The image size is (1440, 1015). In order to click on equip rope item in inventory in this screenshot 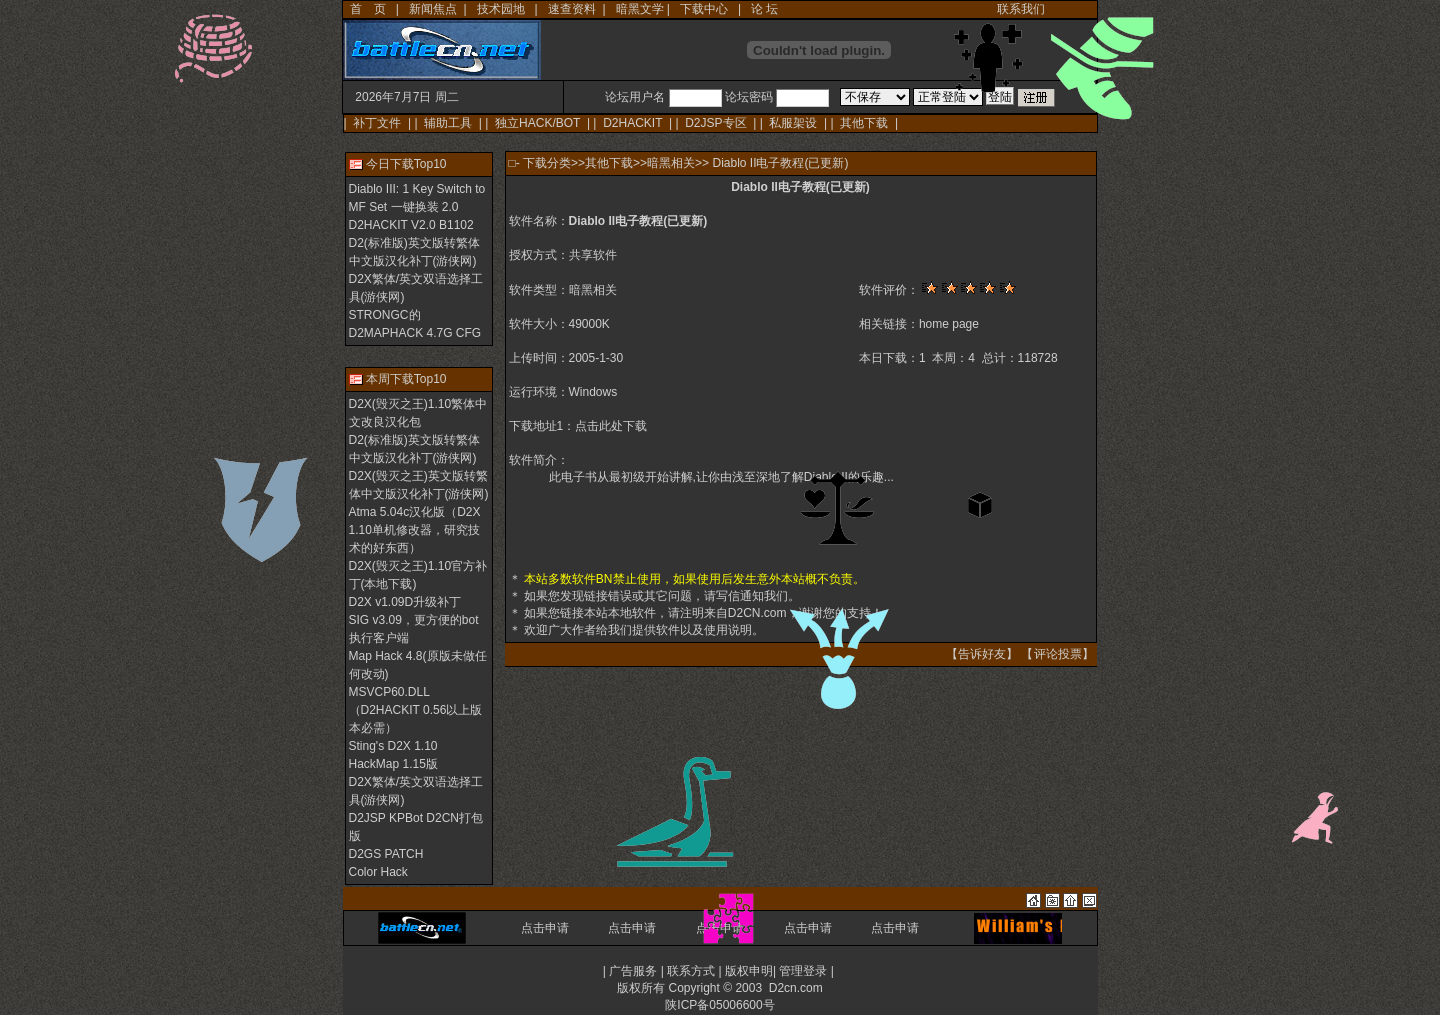, I will do `click(213, 48)`.